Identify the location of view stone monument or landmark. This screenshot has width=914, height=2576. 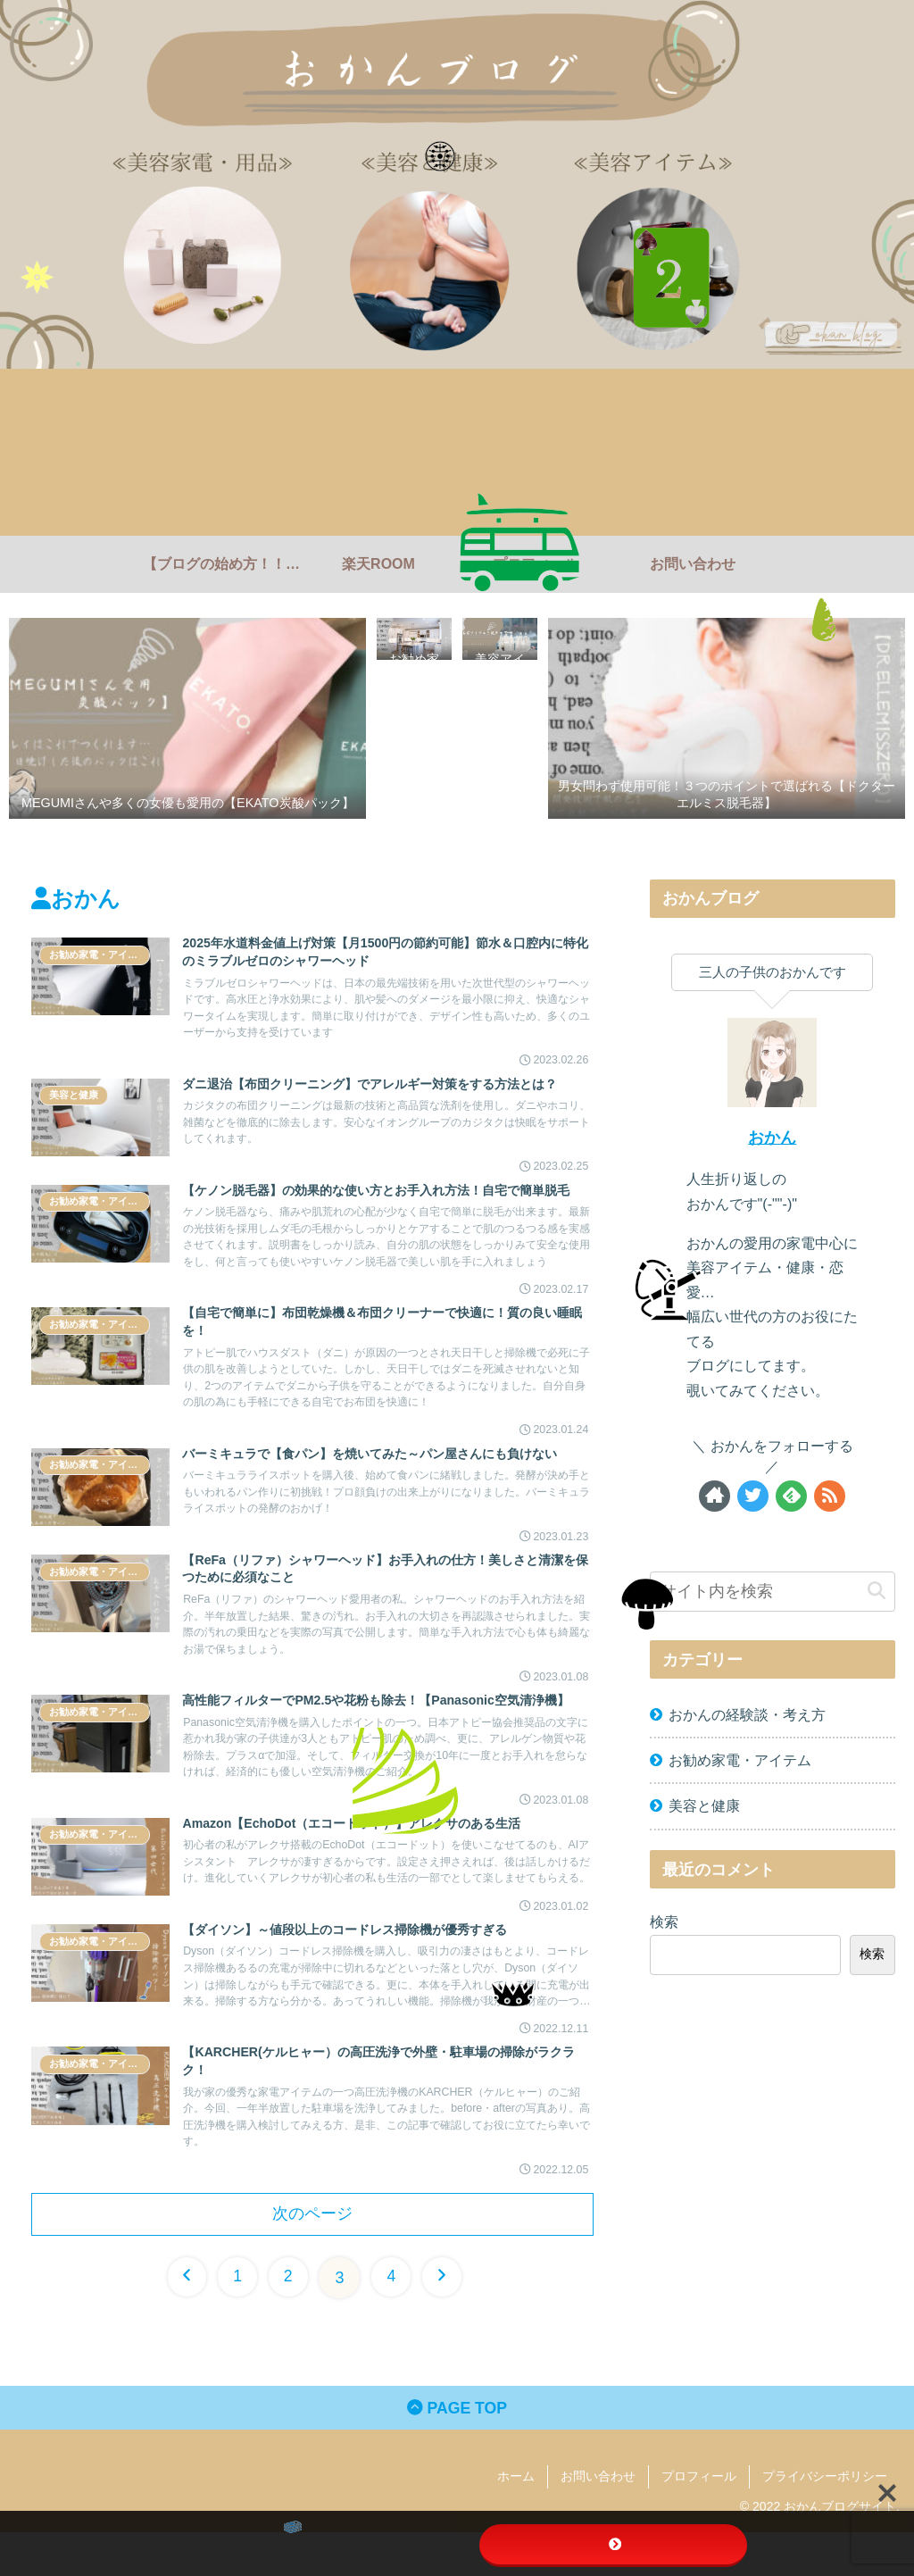
(824, 620).